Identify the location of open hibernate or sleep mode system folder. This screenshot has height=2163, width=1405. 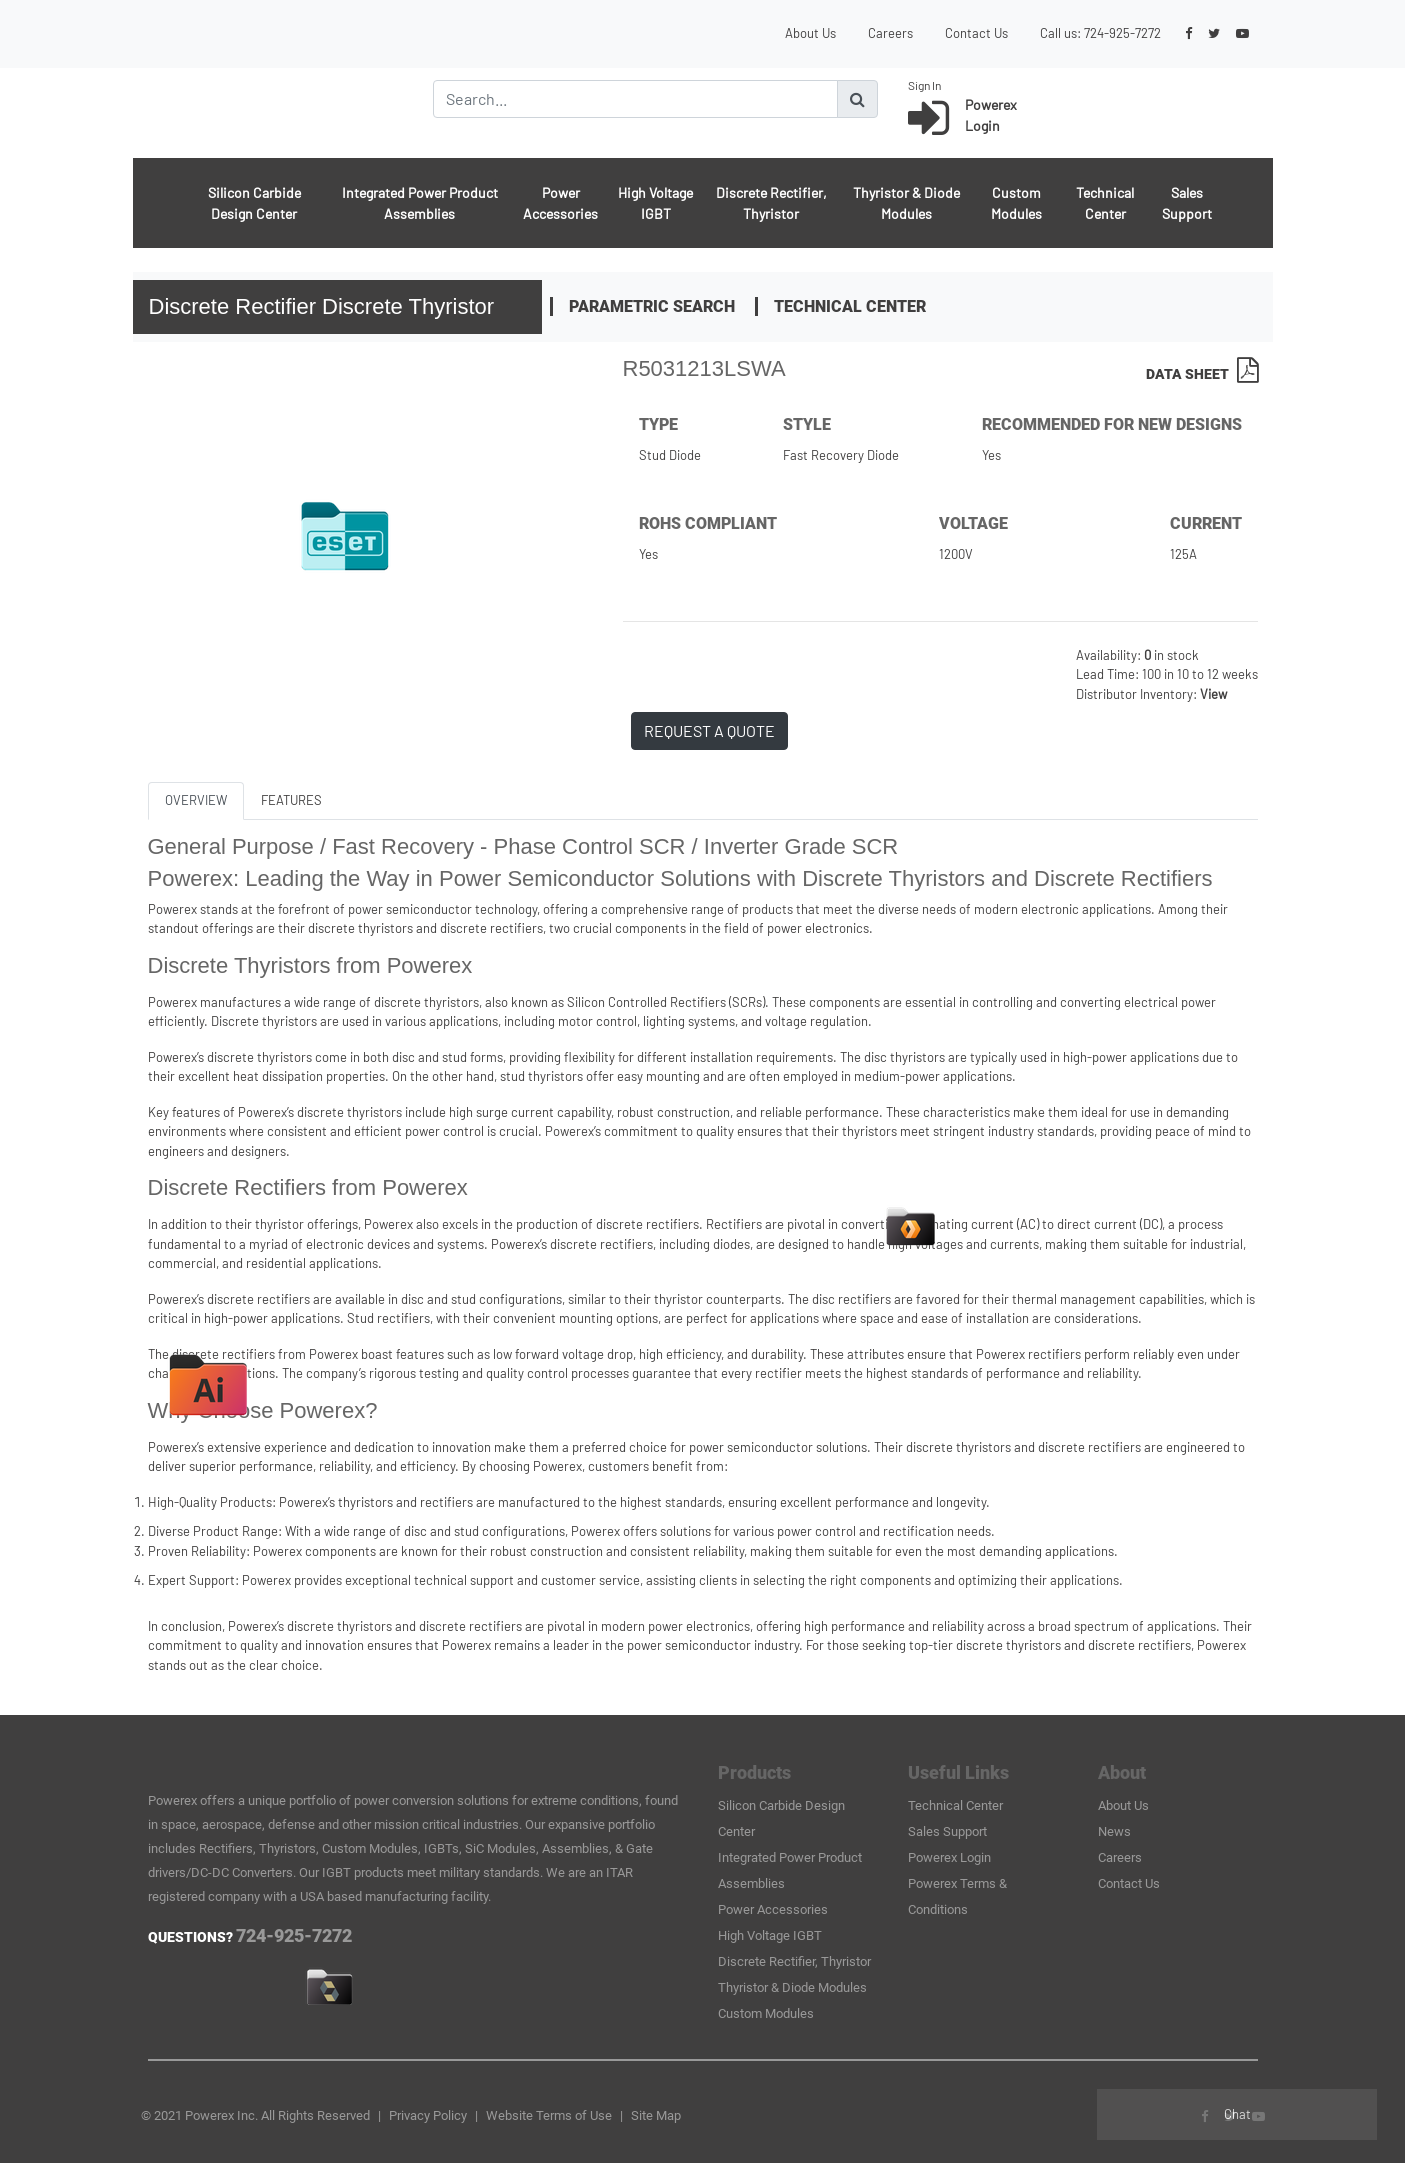
(329, 1988).